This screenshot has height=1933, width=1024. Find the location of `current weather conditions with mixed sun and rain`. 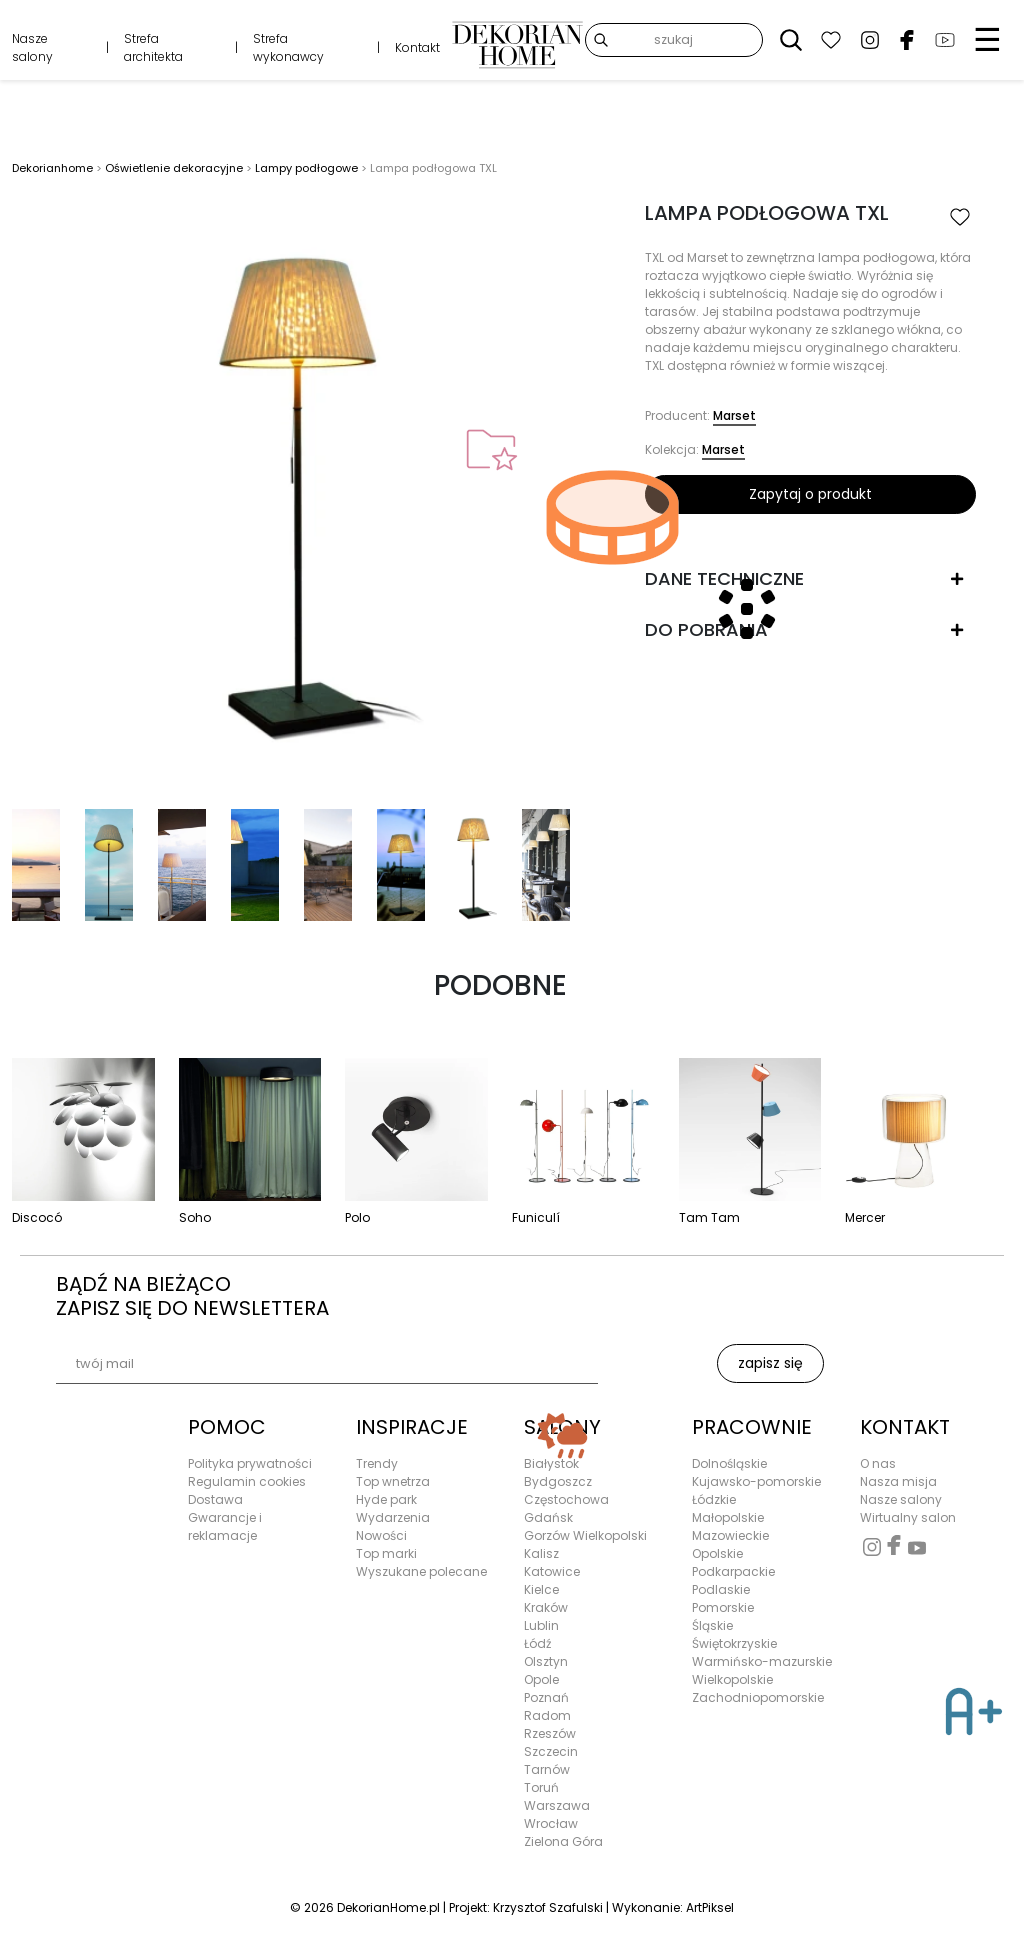

current weather conditions with mixed sun and rain is located at coordinates (562, 1436).